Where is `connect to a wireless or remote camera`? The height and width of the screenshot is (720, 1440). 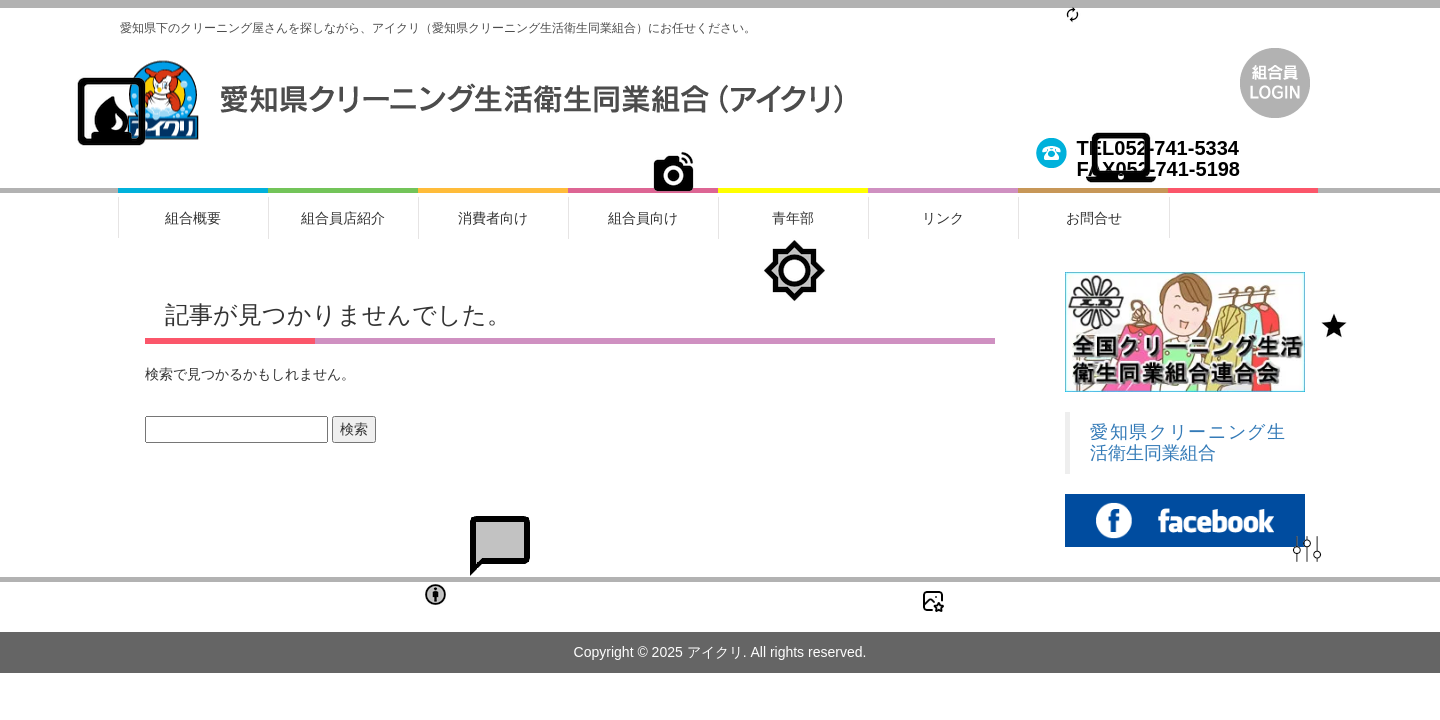
connect to a wireless or remote camera is located at coordinates (673, 171).